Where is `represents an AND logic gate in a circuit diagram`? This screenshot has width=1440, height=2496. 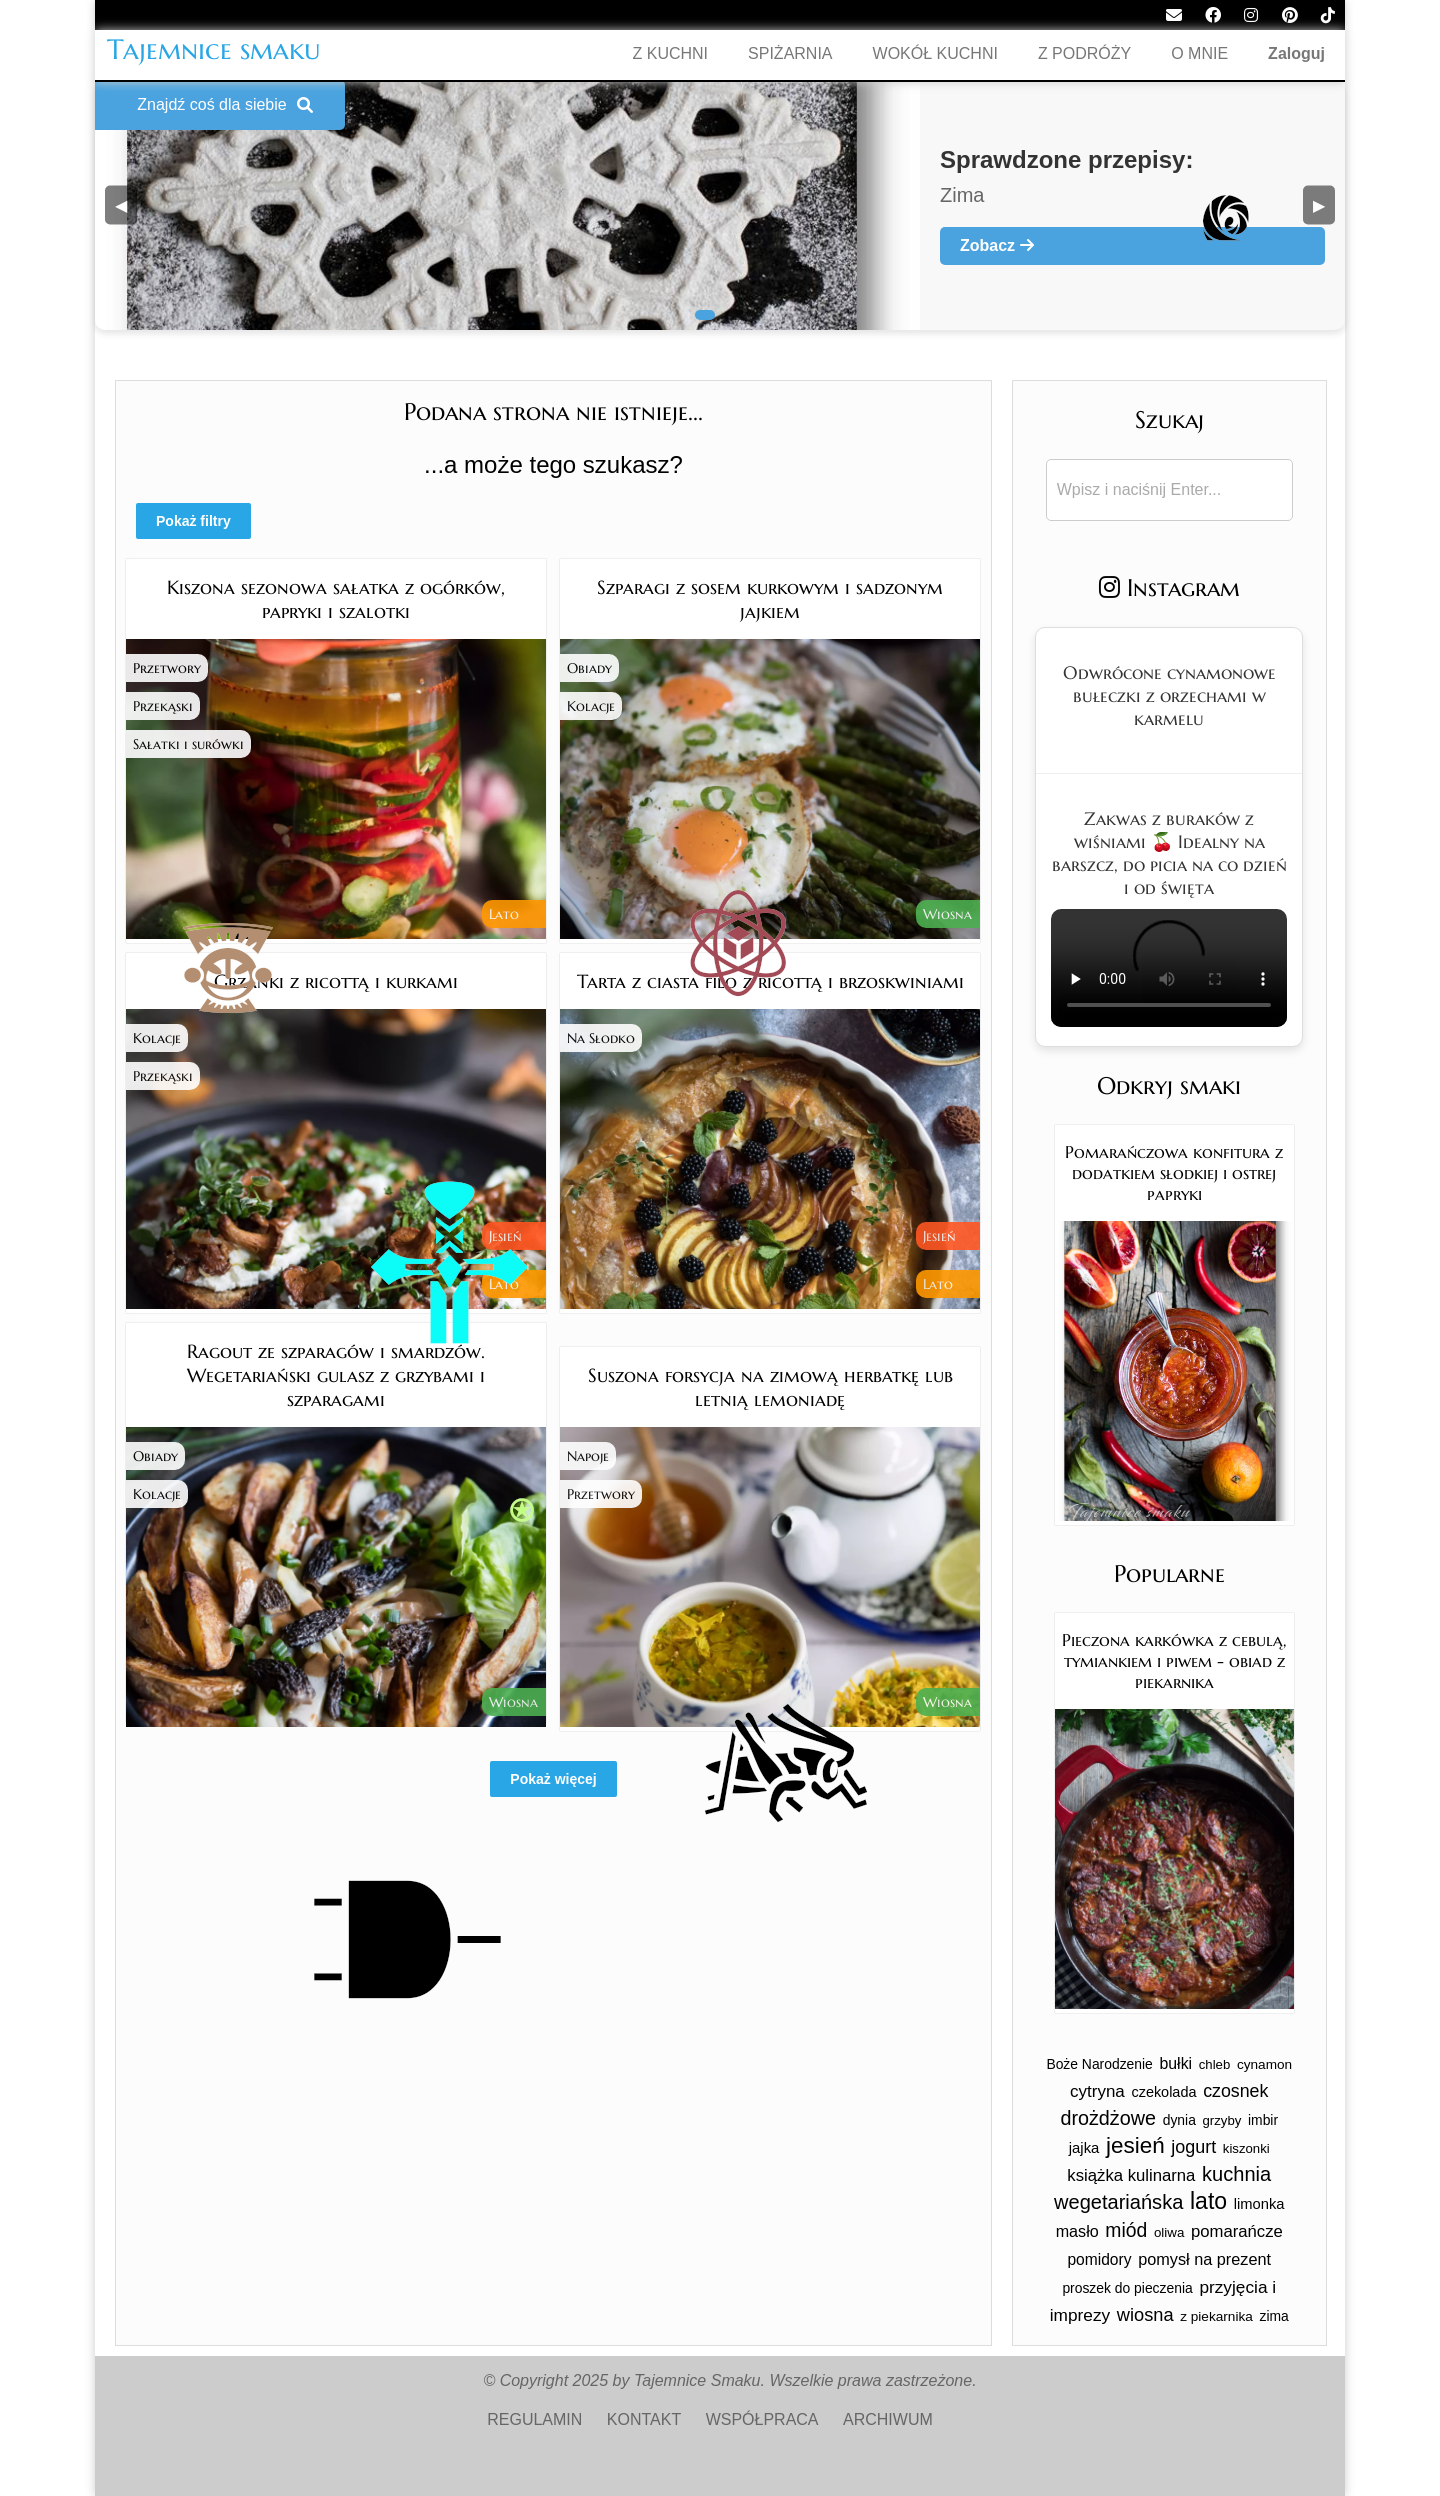
represents an AND logic gate in a circuit diagram is located at coordinates (407, 1939).